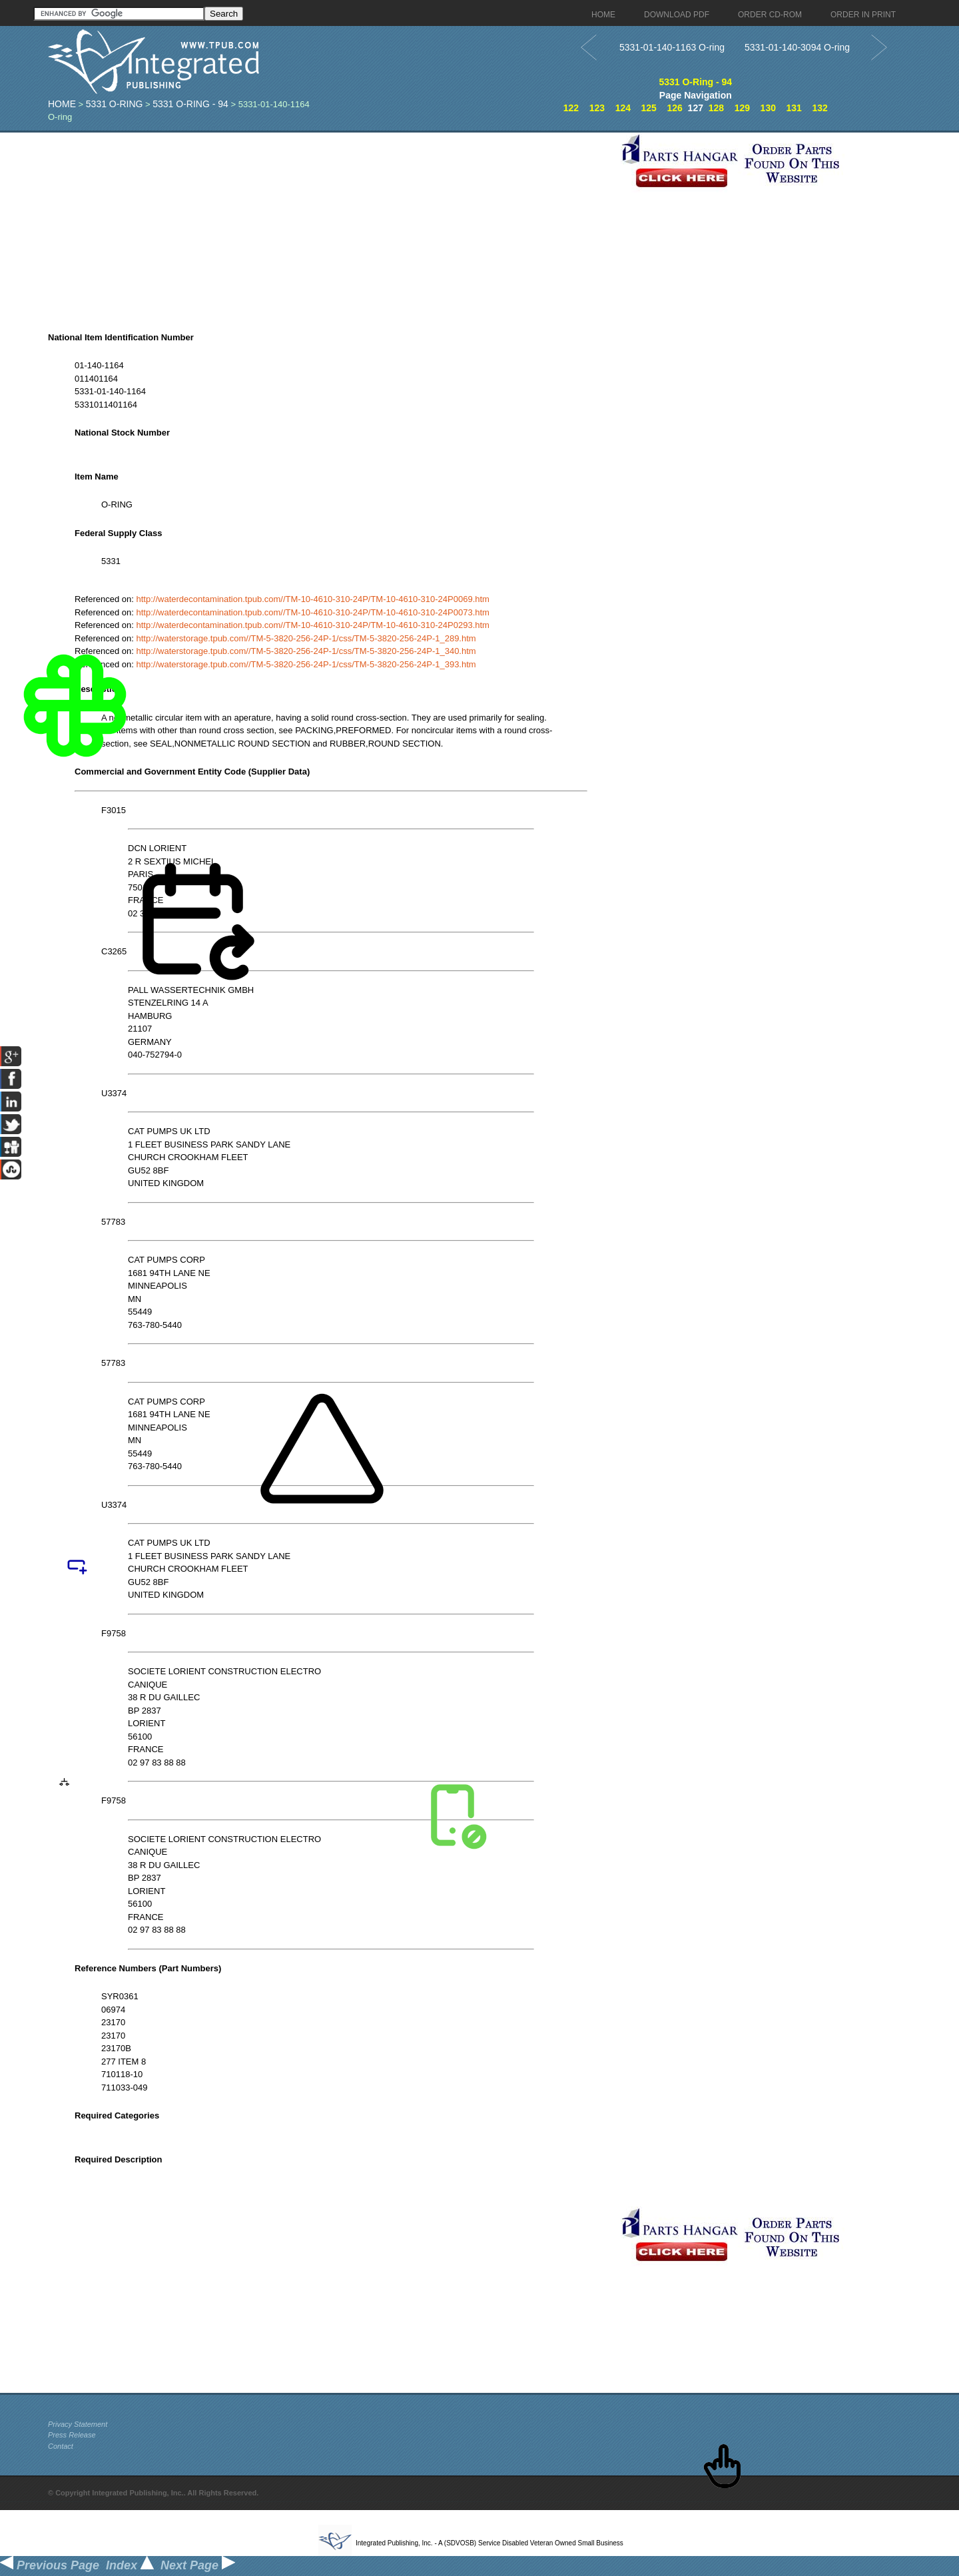 This screenshot has width=959, height=2576. I want to click on cancel mobile device connection, so click(452, 1815).